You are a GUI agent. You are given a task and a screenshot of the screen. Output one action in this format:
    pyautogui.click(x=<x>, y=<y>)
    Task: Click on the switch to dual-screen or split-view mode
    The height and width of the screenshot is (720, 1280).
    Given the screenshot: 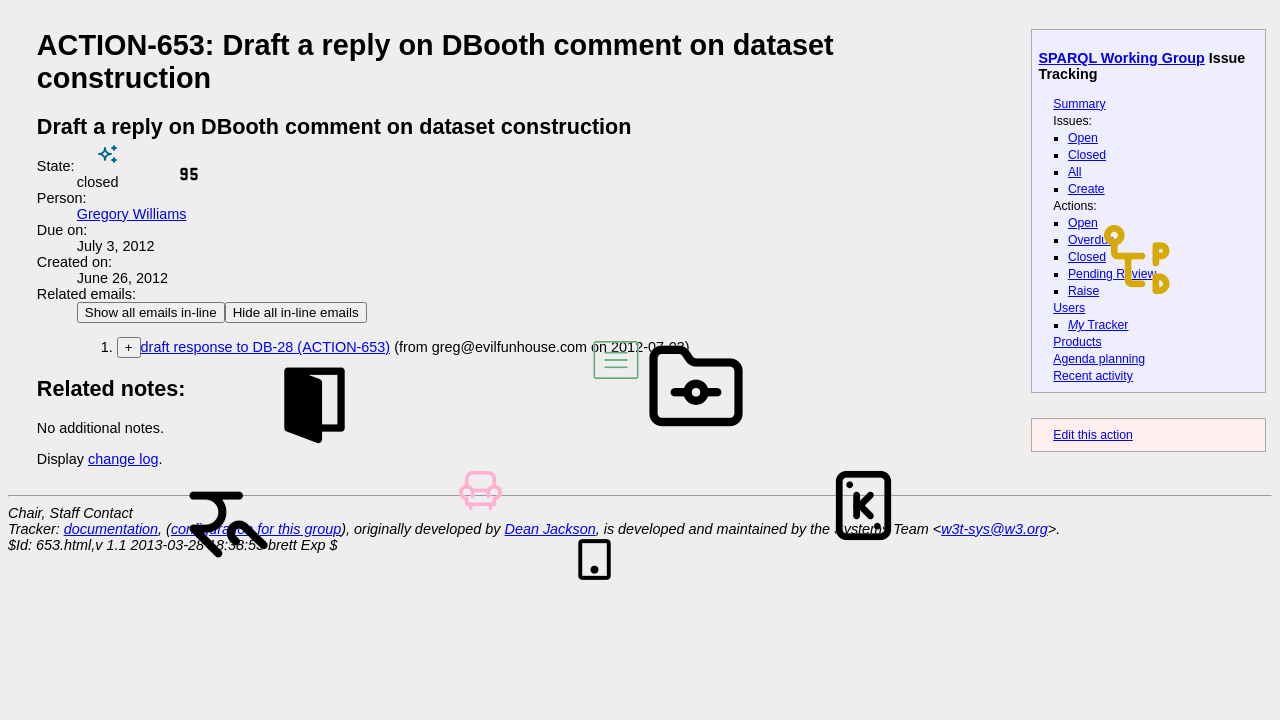 What is the action you would take?
    pyautogui.click(x=314, y=401)
    